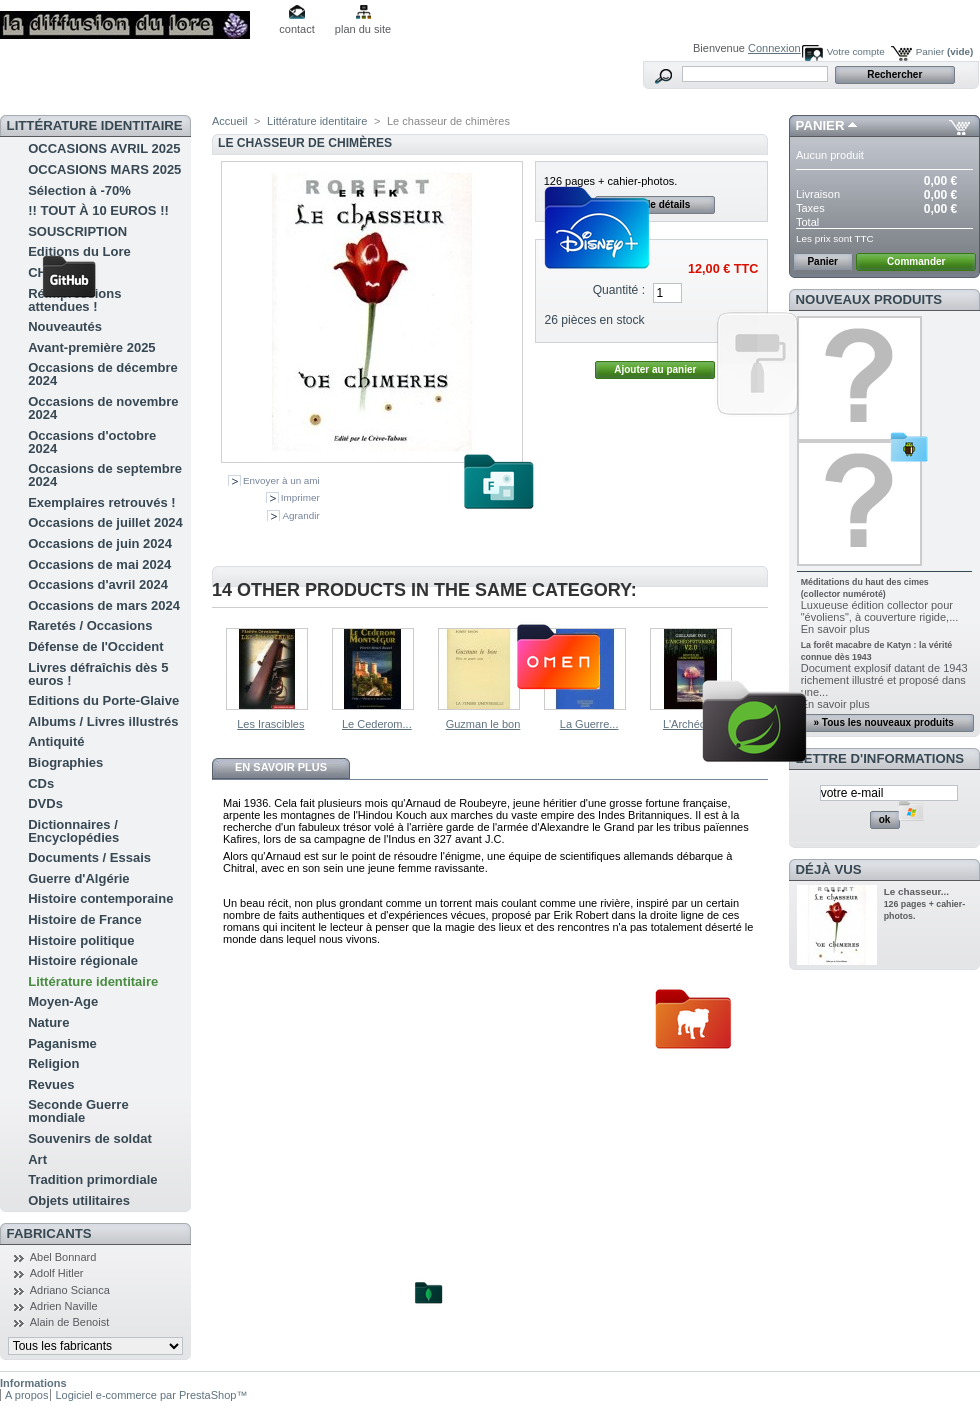  What do you see at coordinates (754, 724) in the screenshot?
I see `open spring framework project files` at bounding box center [754, 724].